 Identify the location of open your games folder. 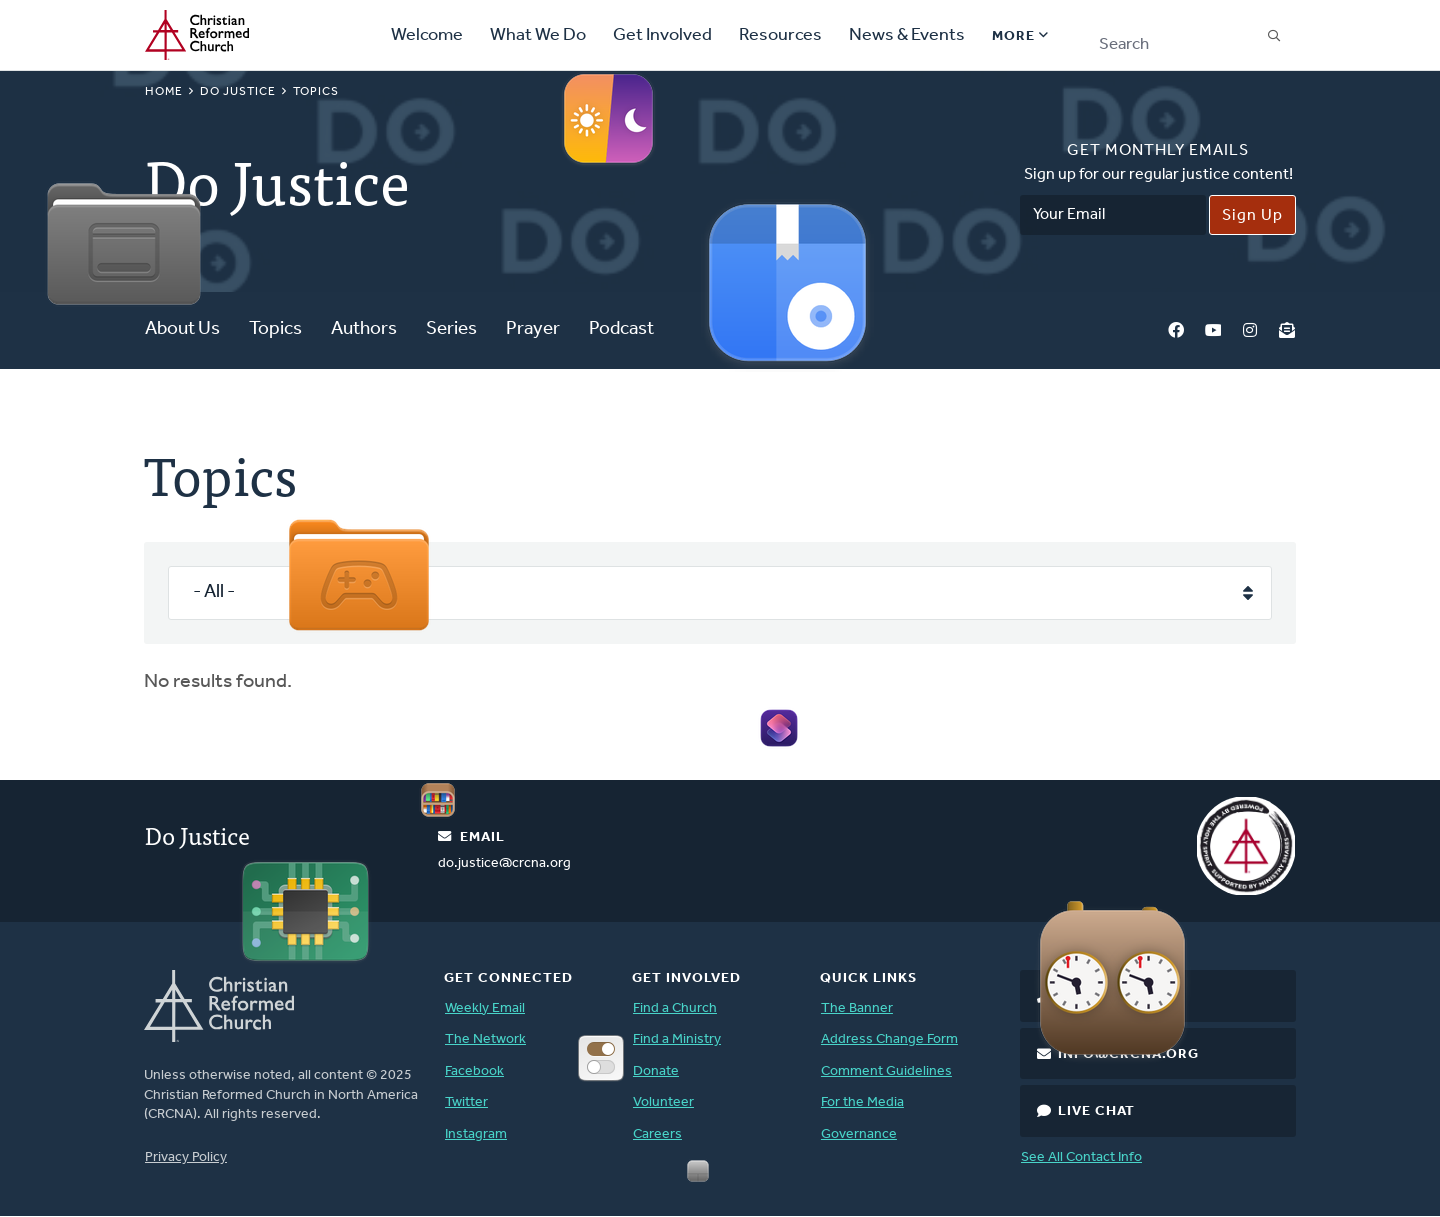
(359, 575).